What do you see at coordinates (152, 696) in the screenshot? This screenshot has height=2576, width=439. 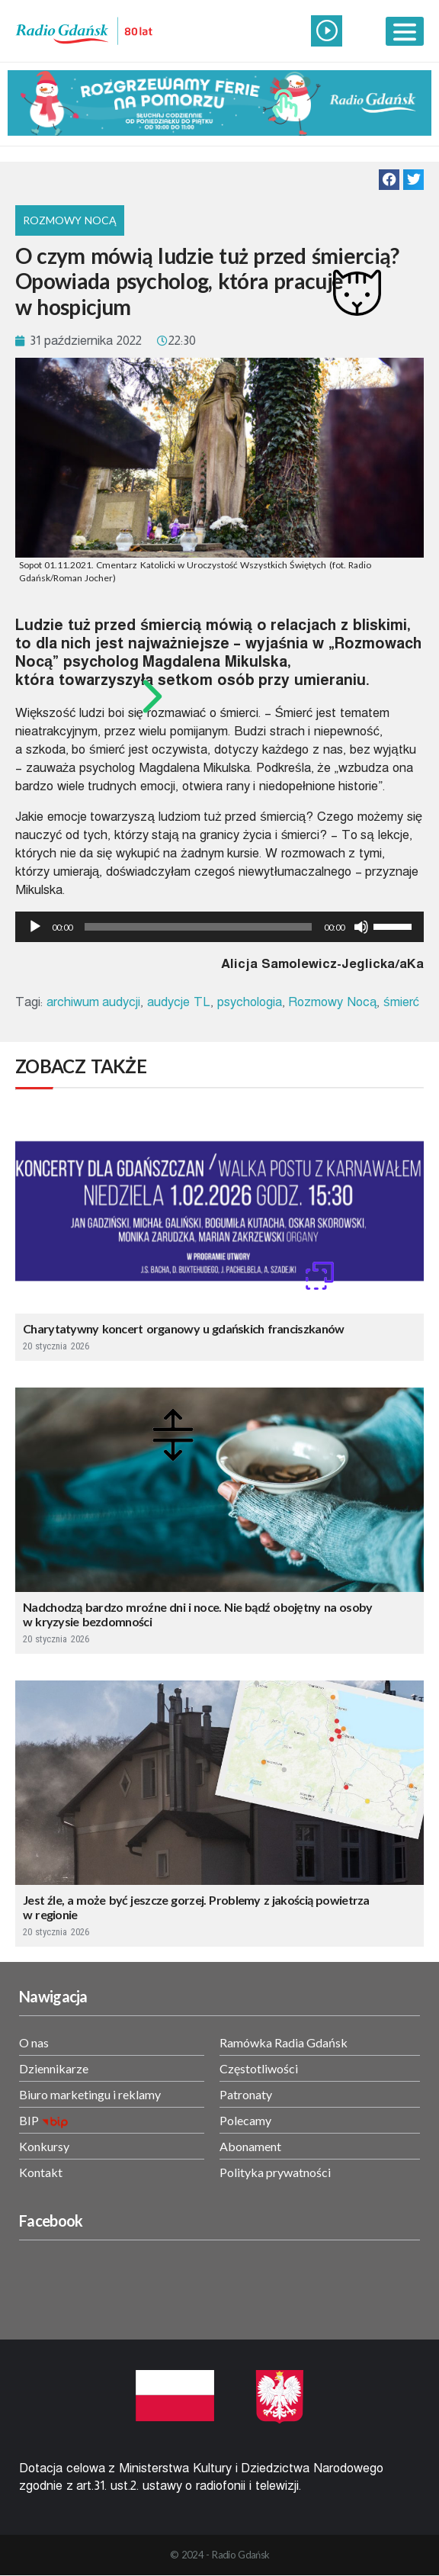 I see `navigate to the next item or page` at bounding box center [152, 696].